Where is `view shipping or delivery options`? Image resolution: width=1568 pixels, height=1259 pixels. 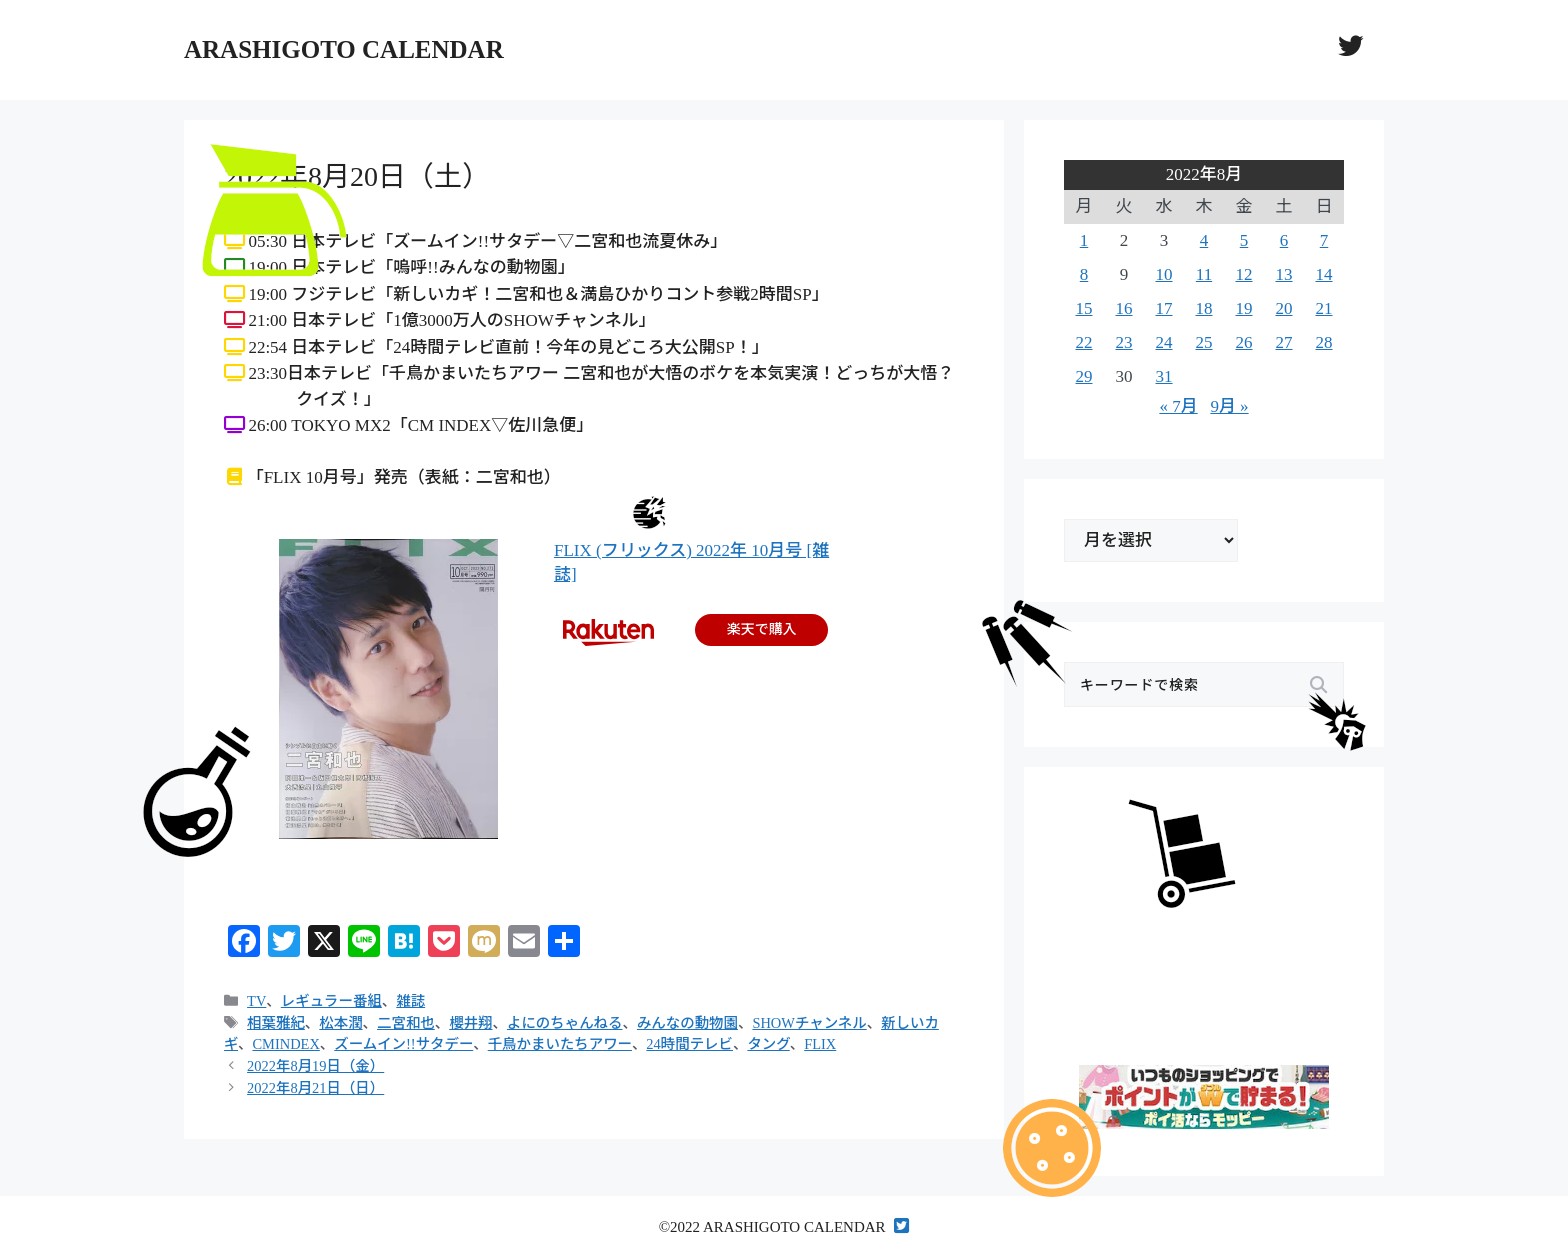
view shipping or delivery options is located at coordinates (1184, 849).